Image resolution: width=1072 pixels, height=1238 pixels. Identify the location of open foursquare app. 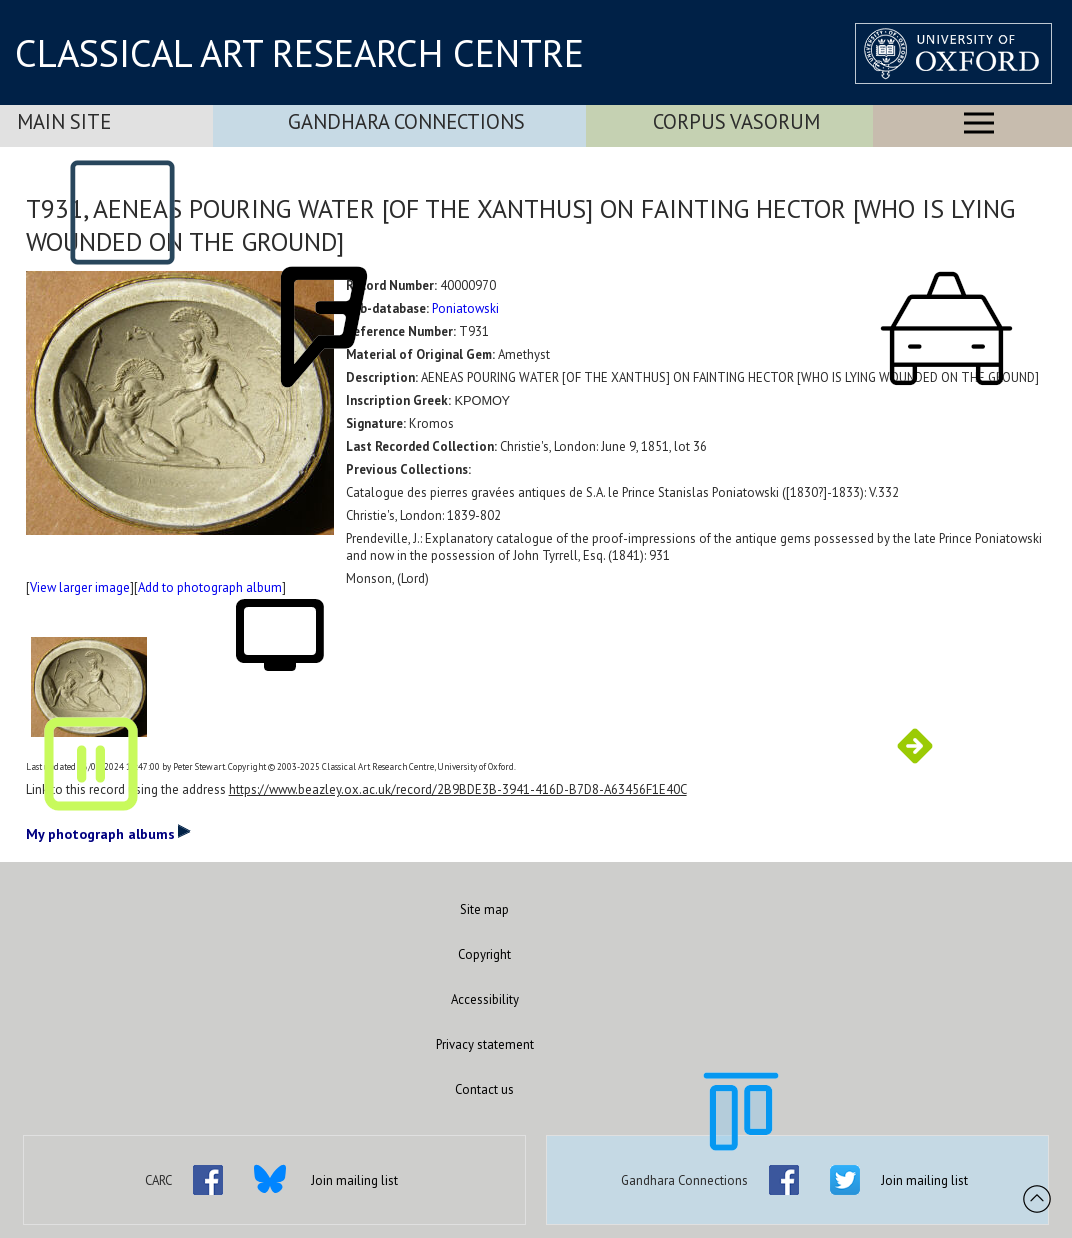
(324, 327).